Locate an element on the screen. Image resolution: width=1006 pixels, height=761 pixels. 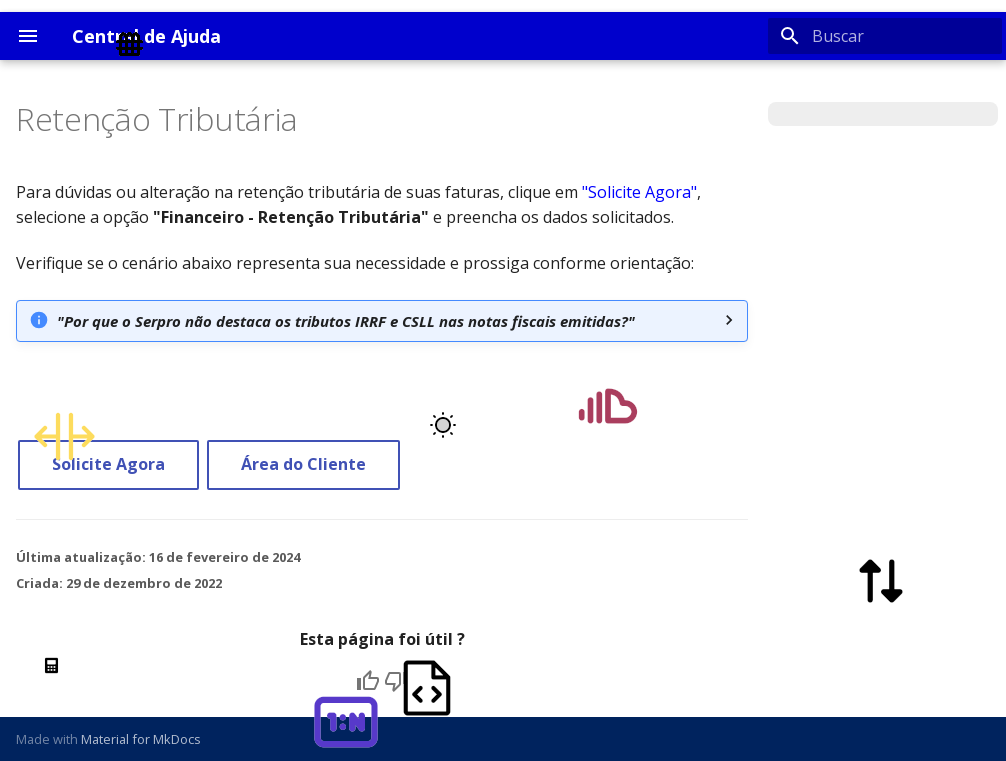
reduce screen brightness is located at coordinates (443, 425).